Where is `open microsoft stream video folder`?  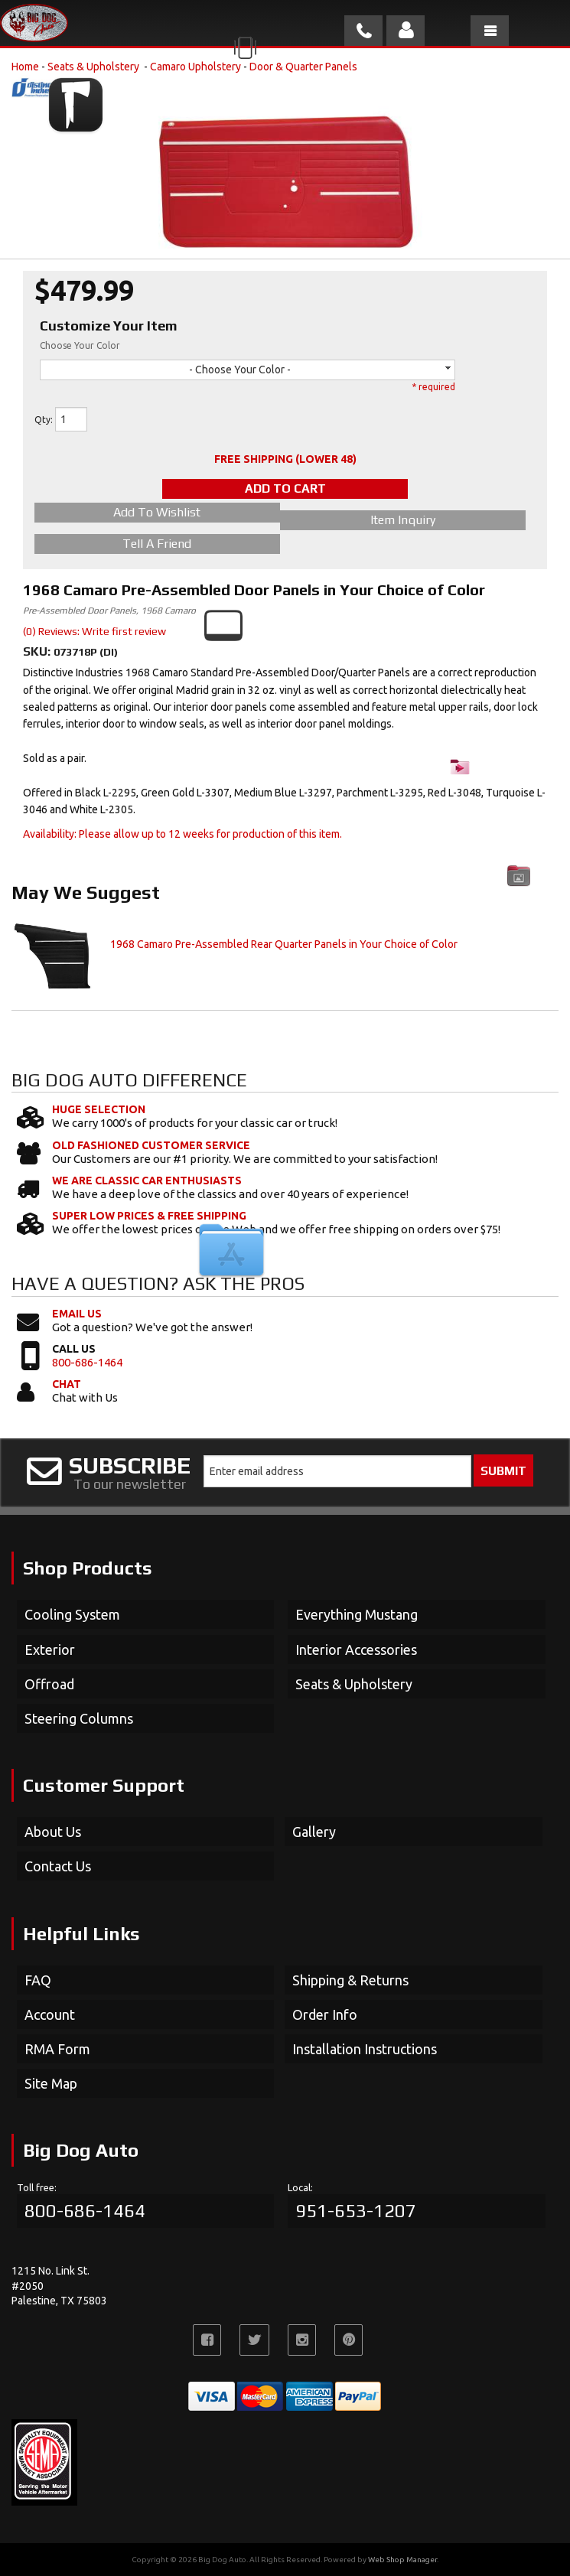 open microsoft stream video folder is located at coordinates (460, 767).